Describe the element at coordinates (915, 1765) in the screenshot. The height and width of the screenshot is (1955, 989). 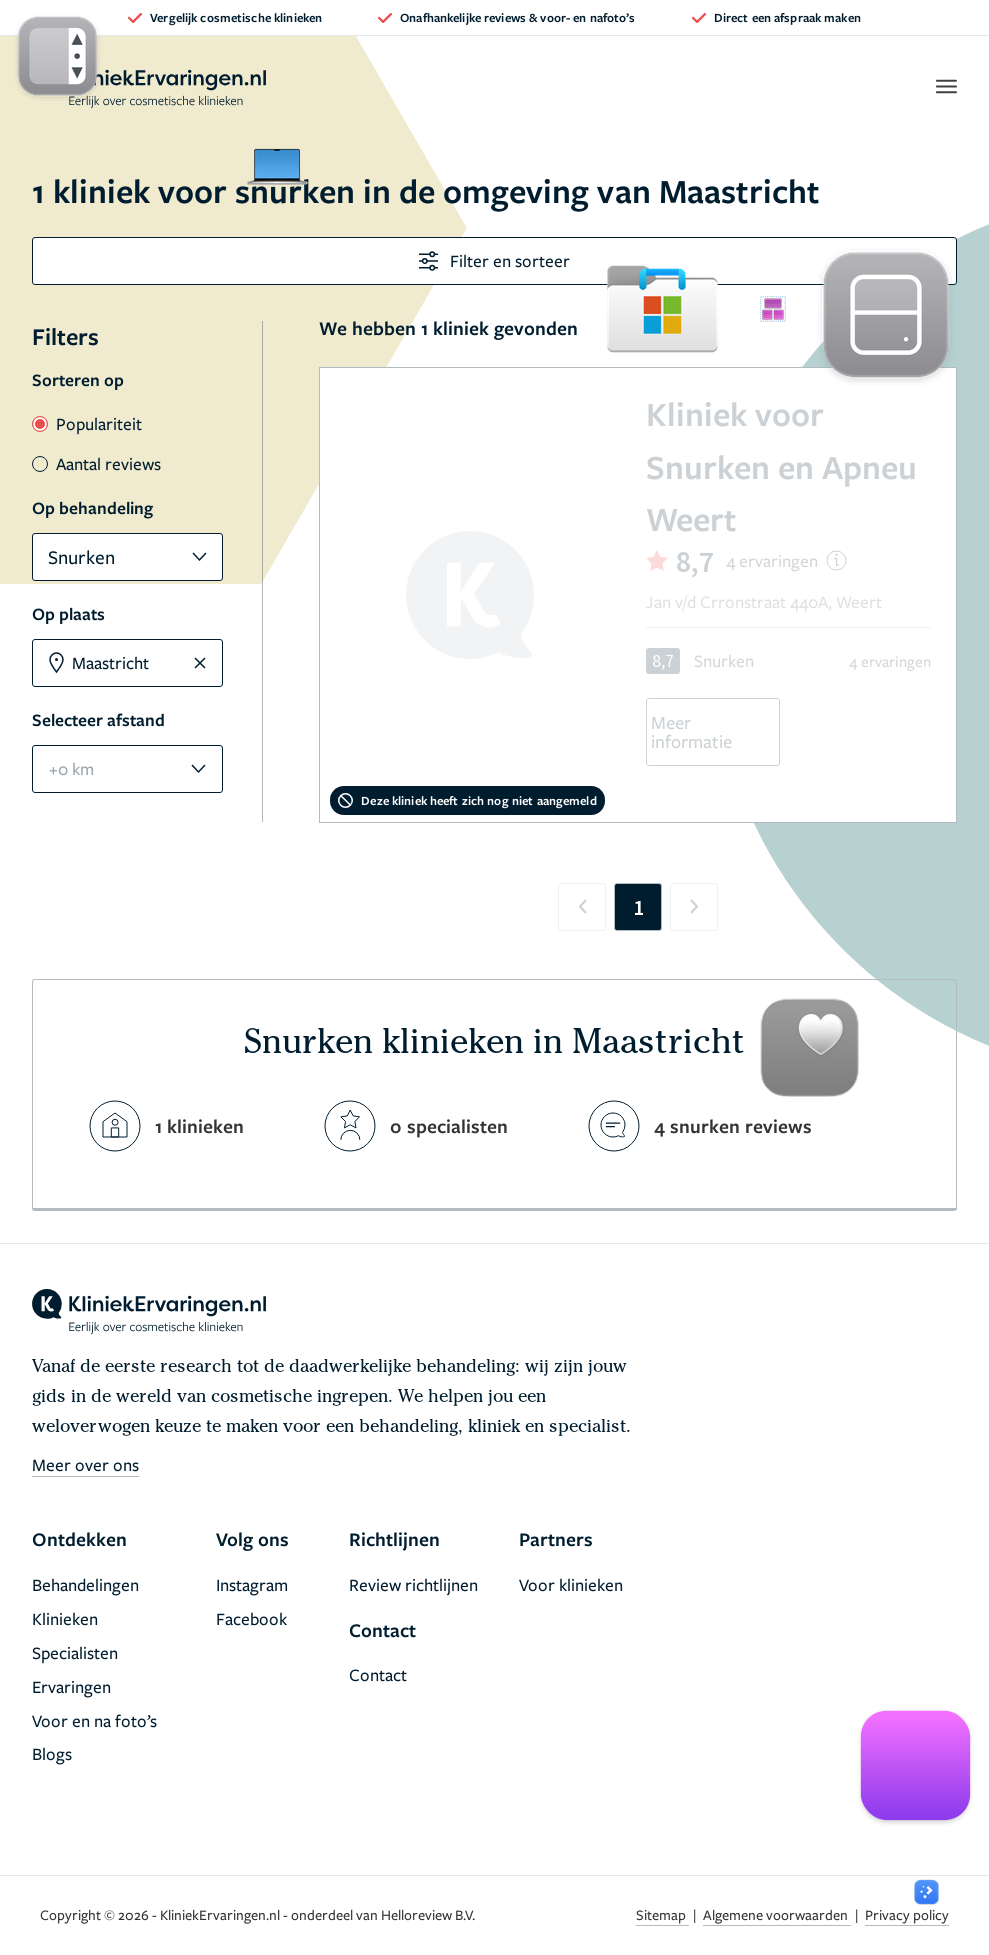
I see `placeholder template for a macOS app icon` at that location.